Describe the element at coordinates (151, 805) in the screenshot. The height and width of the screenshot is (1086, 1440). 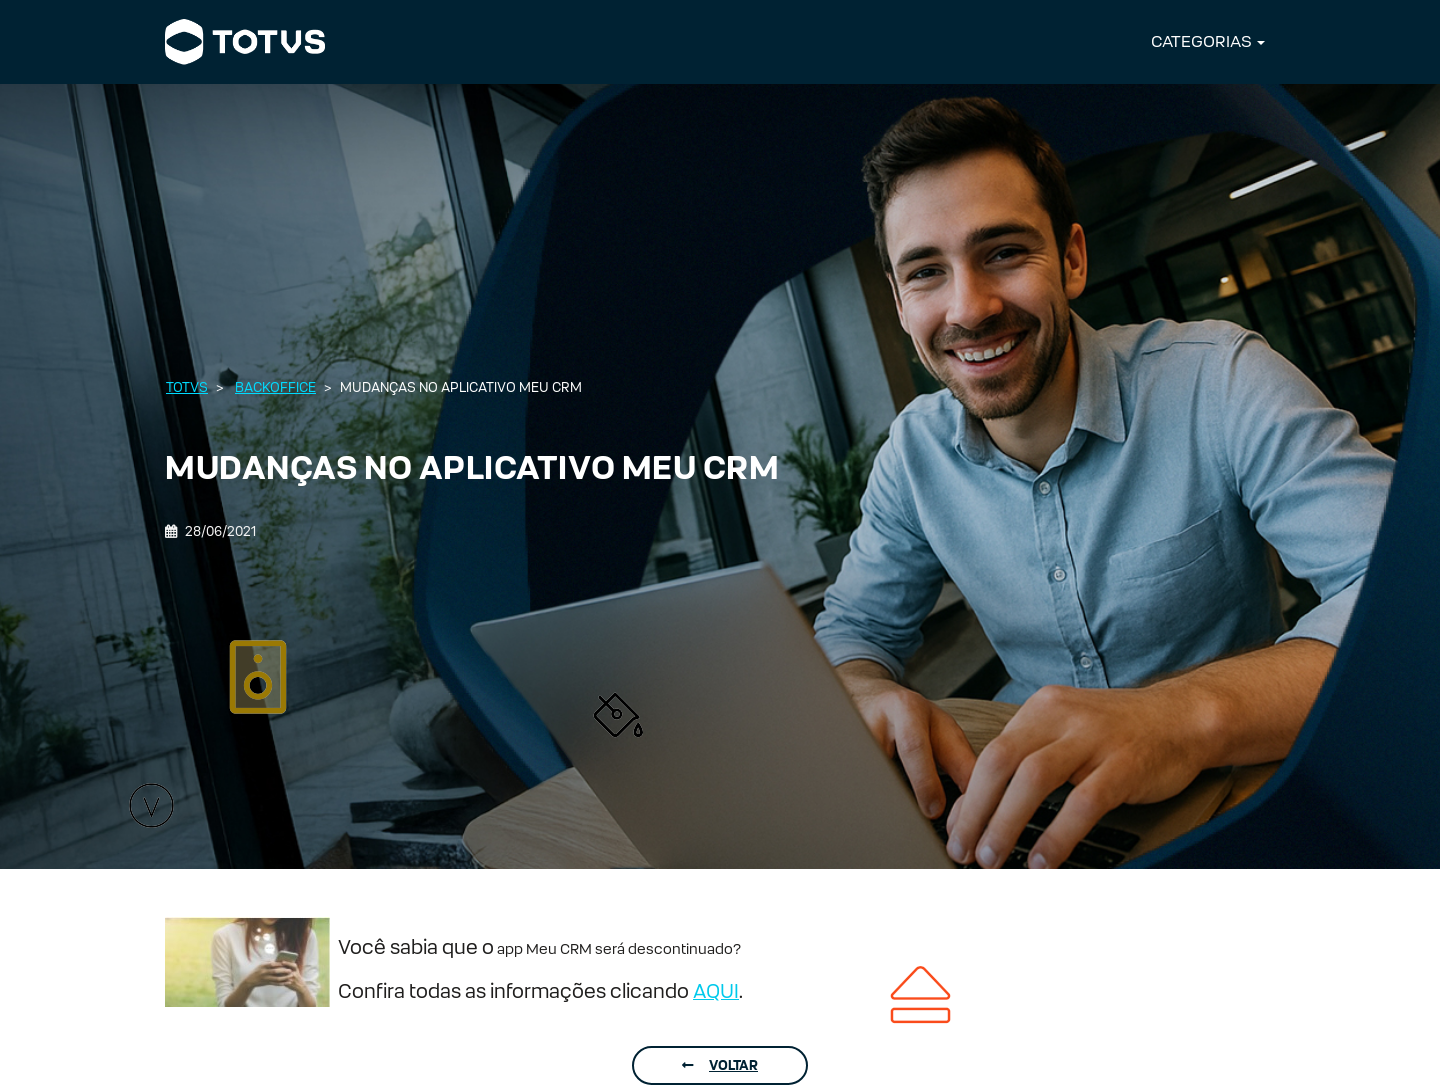
I see `indicates items or options starting with the letter V` at that location.